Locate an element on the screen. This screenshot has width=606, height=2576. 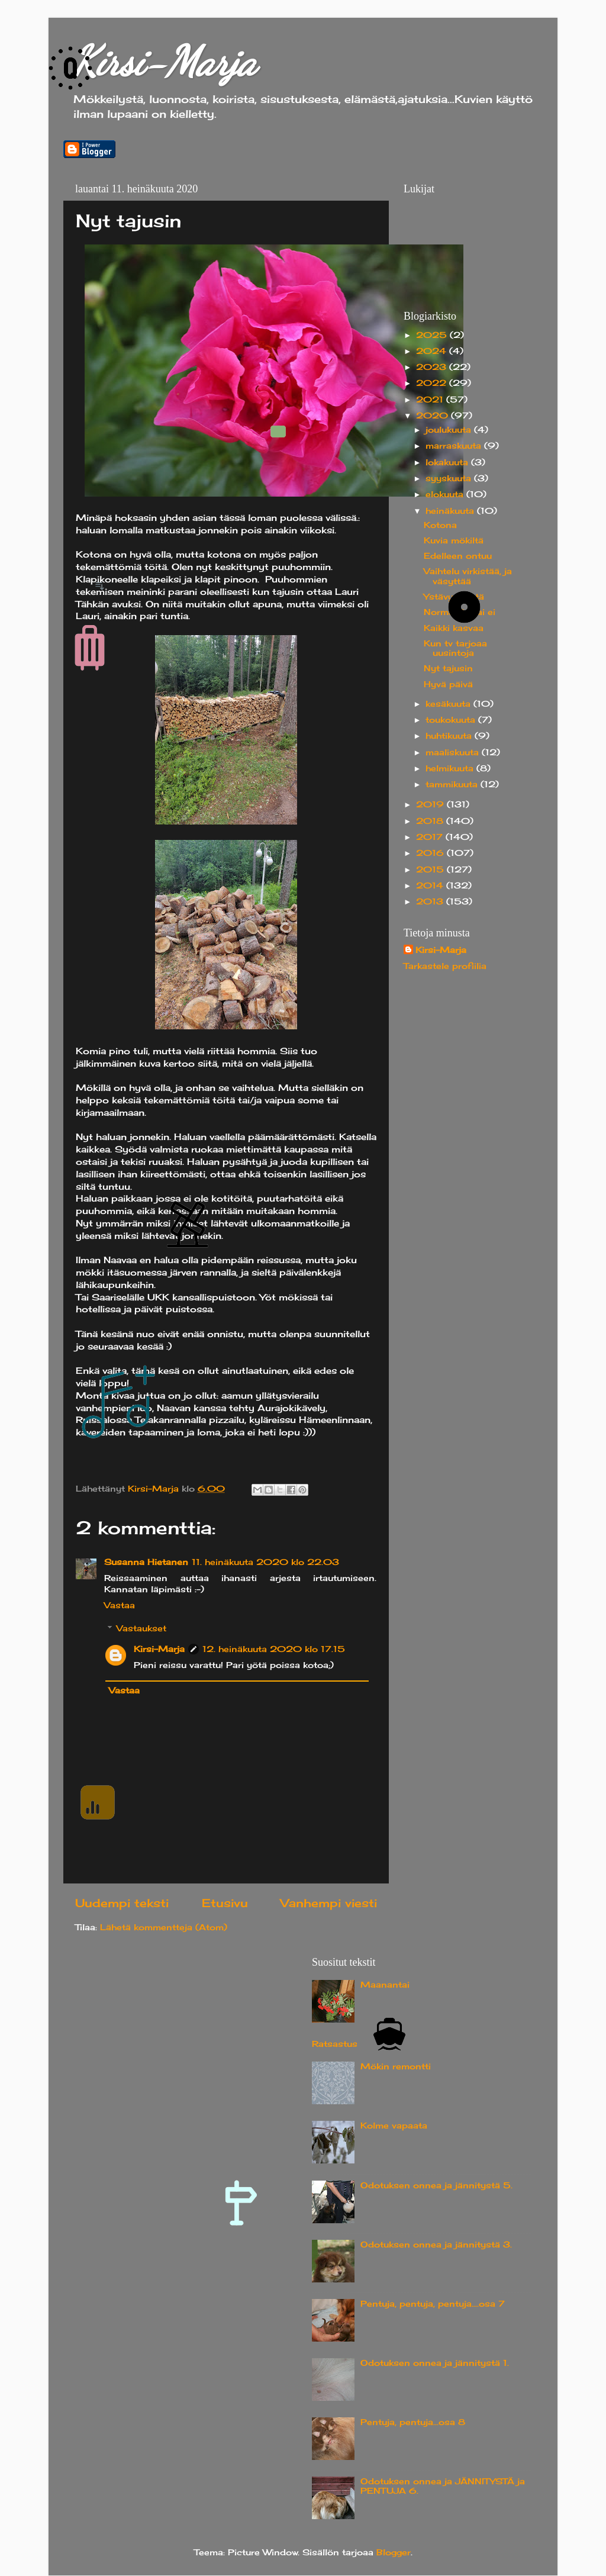
indicates wind or renewable energy settings is located at coordinates (188, 1225).